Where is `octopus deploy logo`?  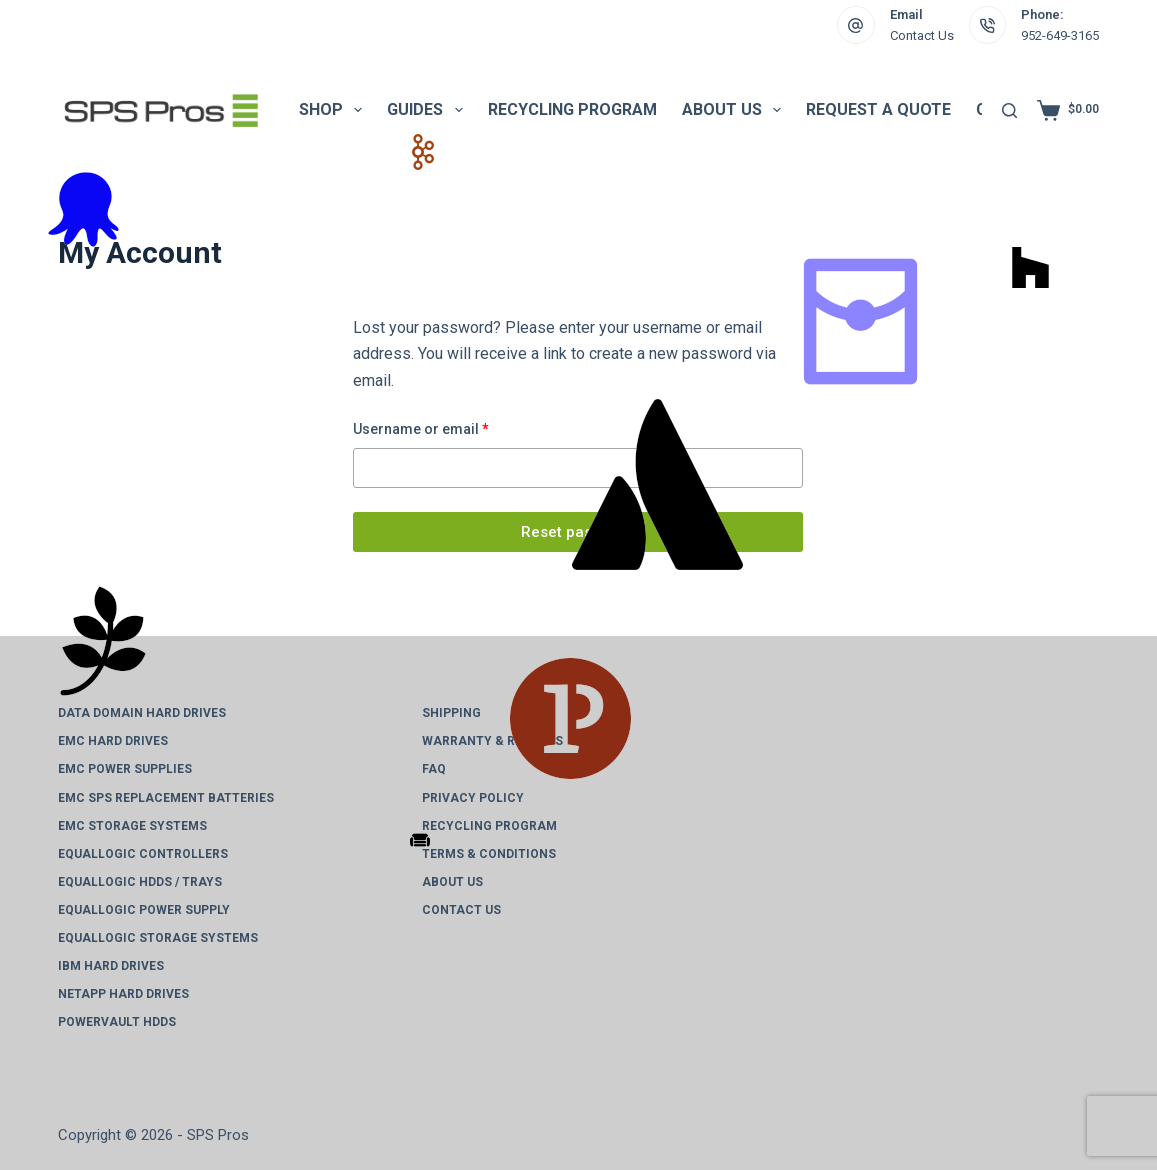
octopus deploy logo is located at coordinates (83, 209).